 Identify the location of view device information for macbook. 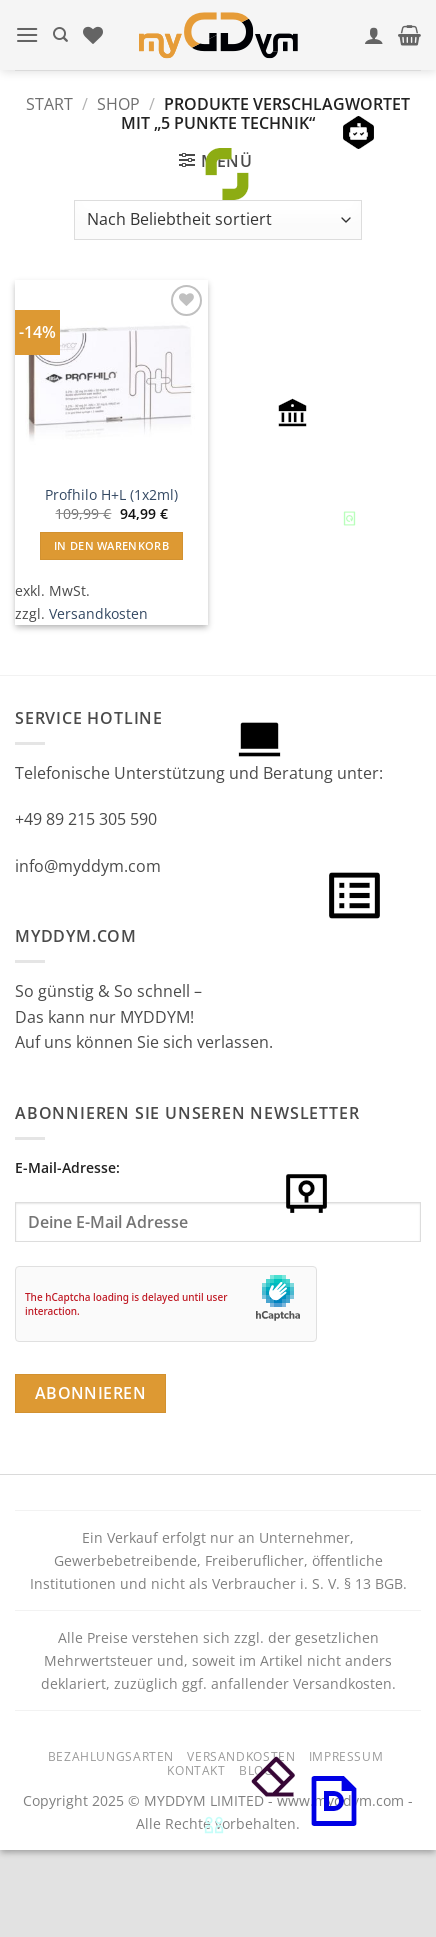
(259, 739).